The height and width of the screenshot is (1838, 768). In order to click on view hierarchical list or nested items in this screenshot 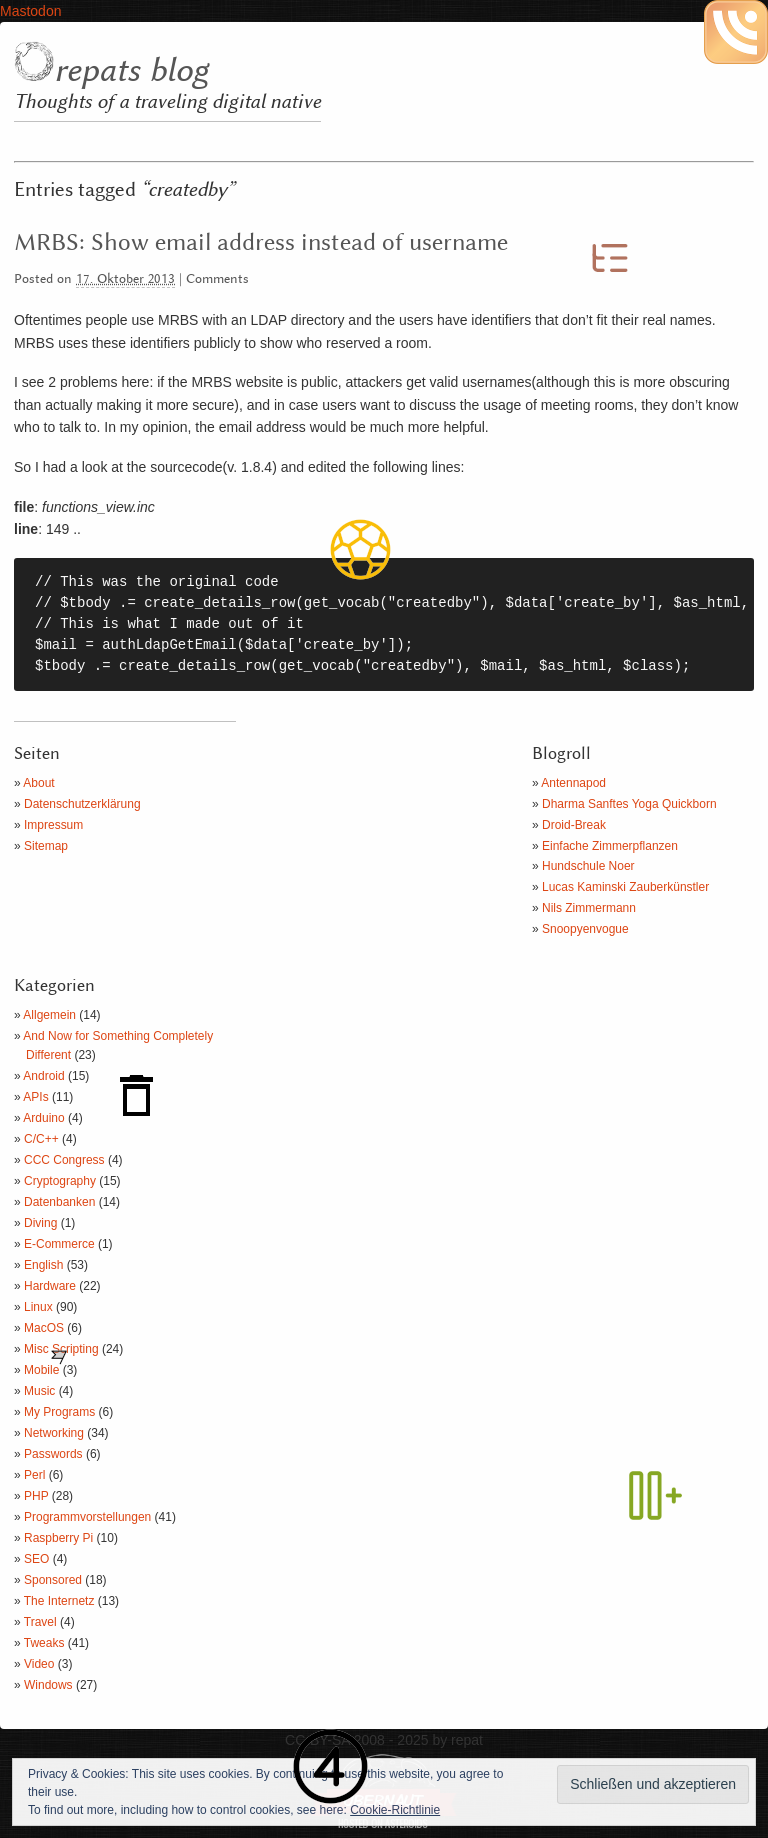, I will do `click(610, 258)`.